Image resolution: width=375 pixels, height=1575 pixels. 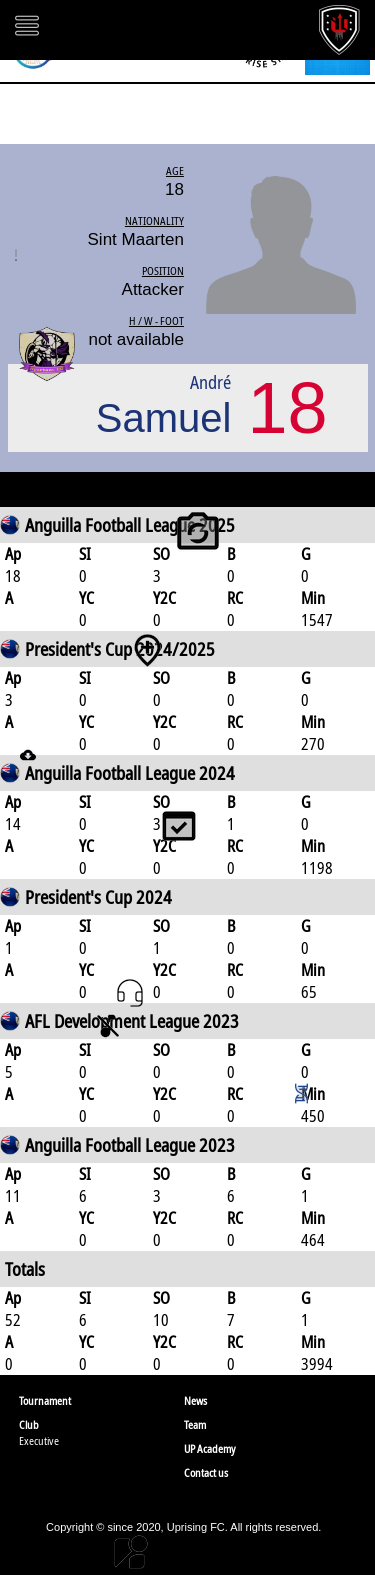 What do you see at coordinates (16, 255) in the screenshot?
I see `indicates a warning or alert requiring attention` at bounding box center [16, 255].